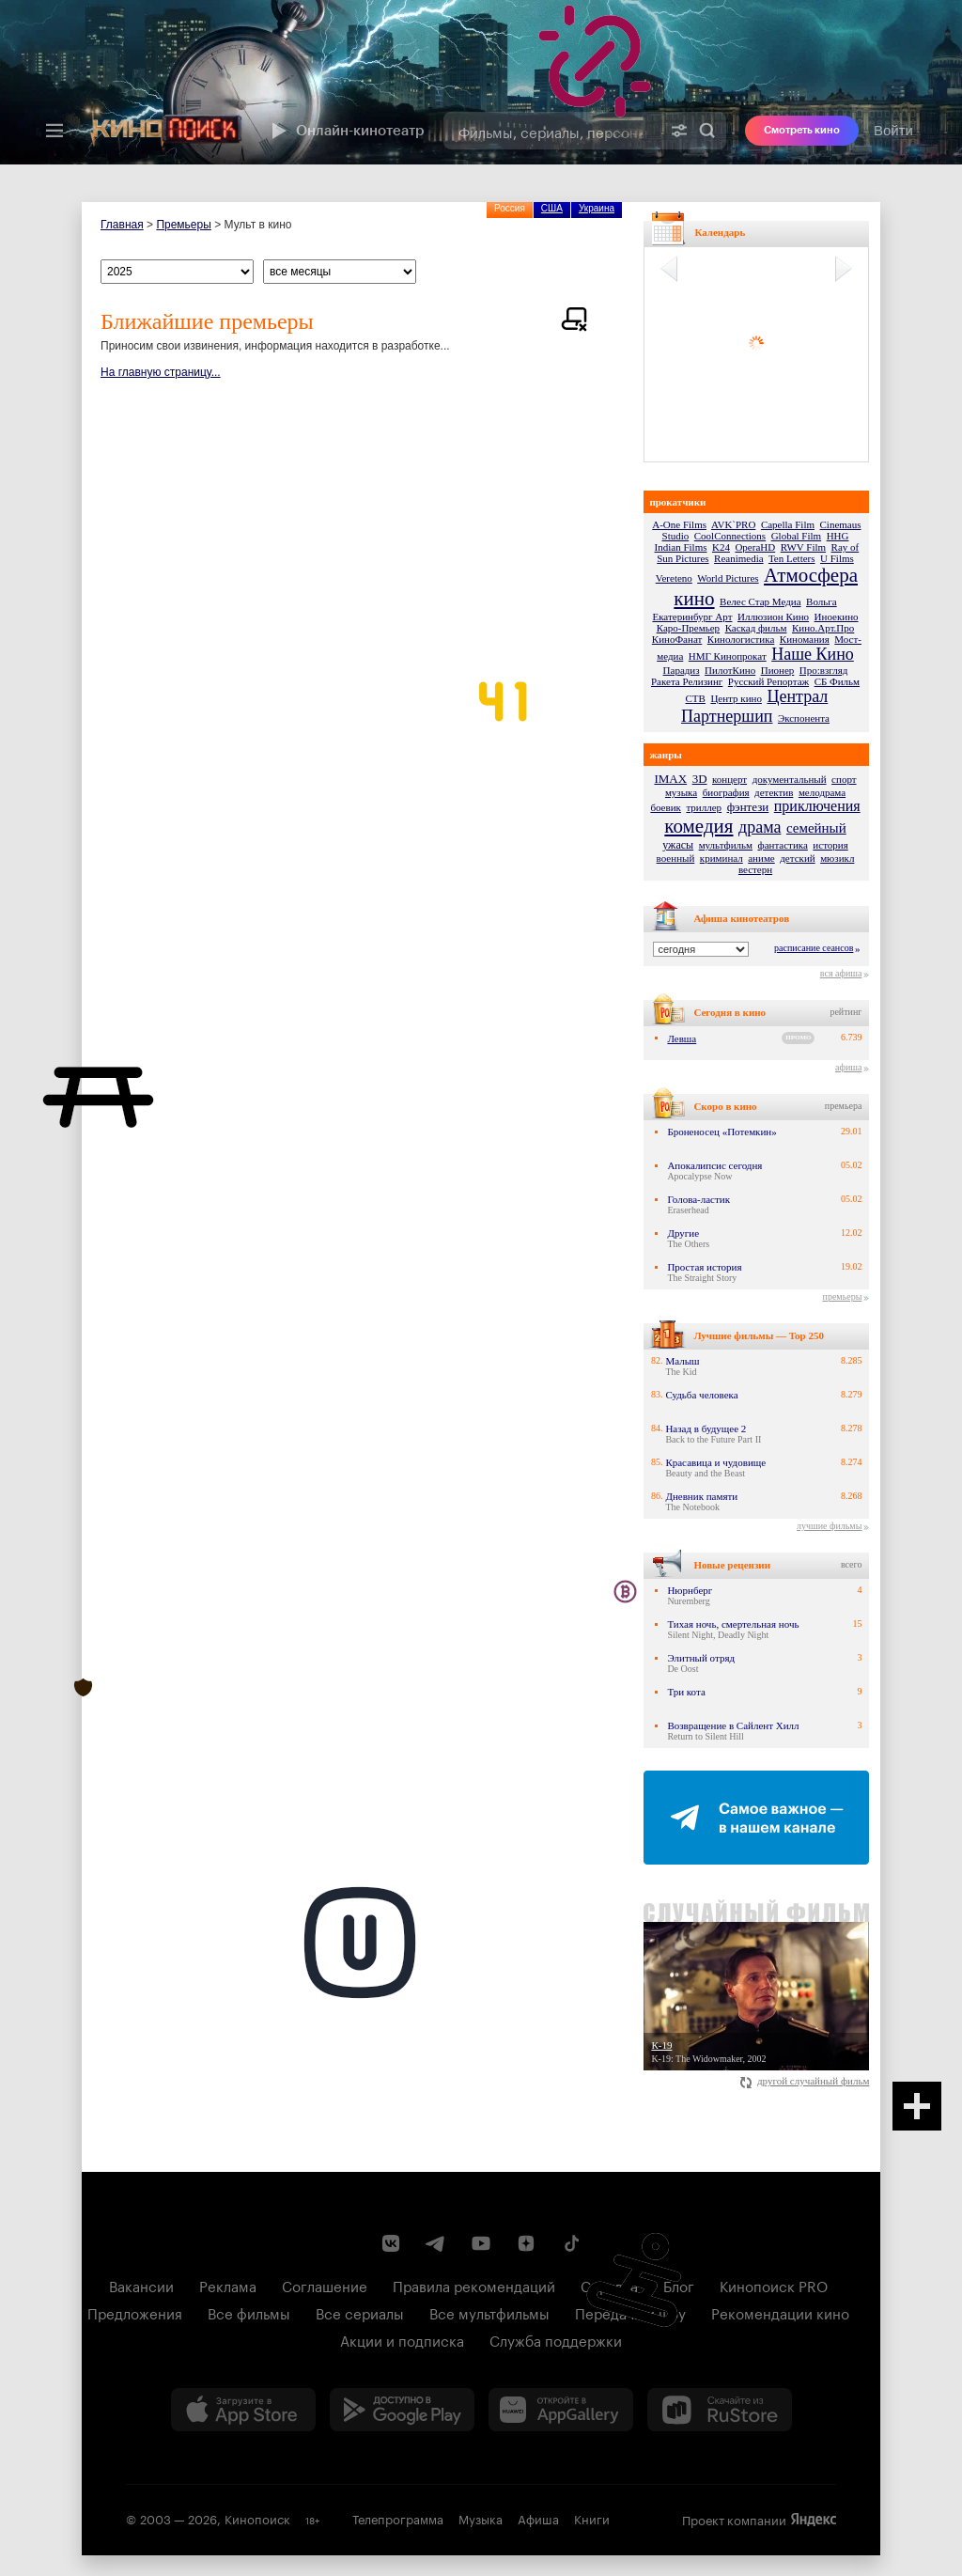  Describe the element at coordinates (98, 1100) in the screenshot. I see `find nearby picnic areas` at that location.